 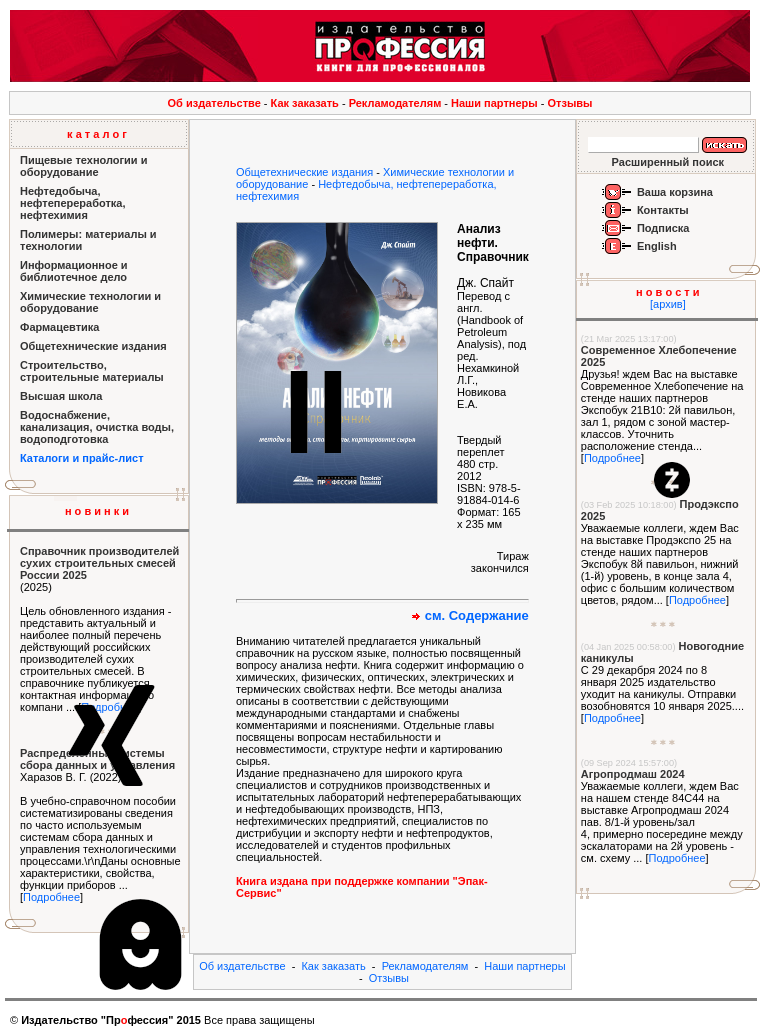 I want to click on link to Xing professional network profile, so click(x=111, y=735).